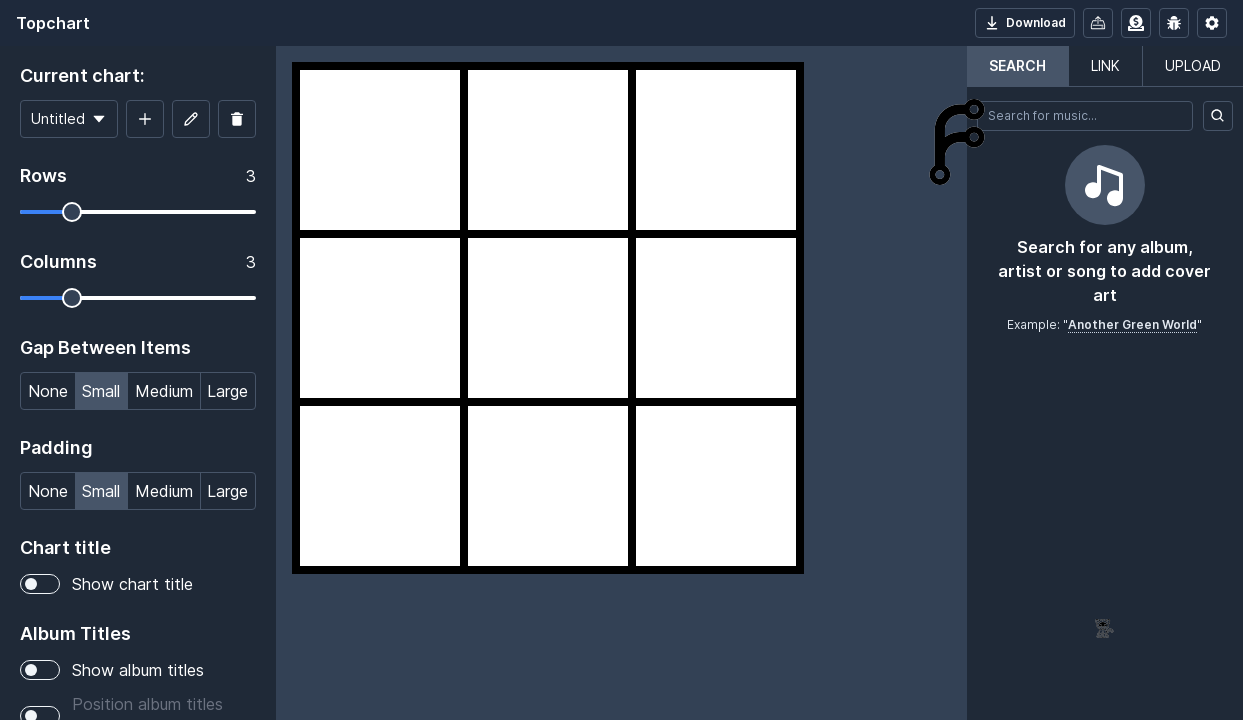 The width and height of the screenshot is (1243, 720). I want to click on open forgejo git repository, so click(957, 142).